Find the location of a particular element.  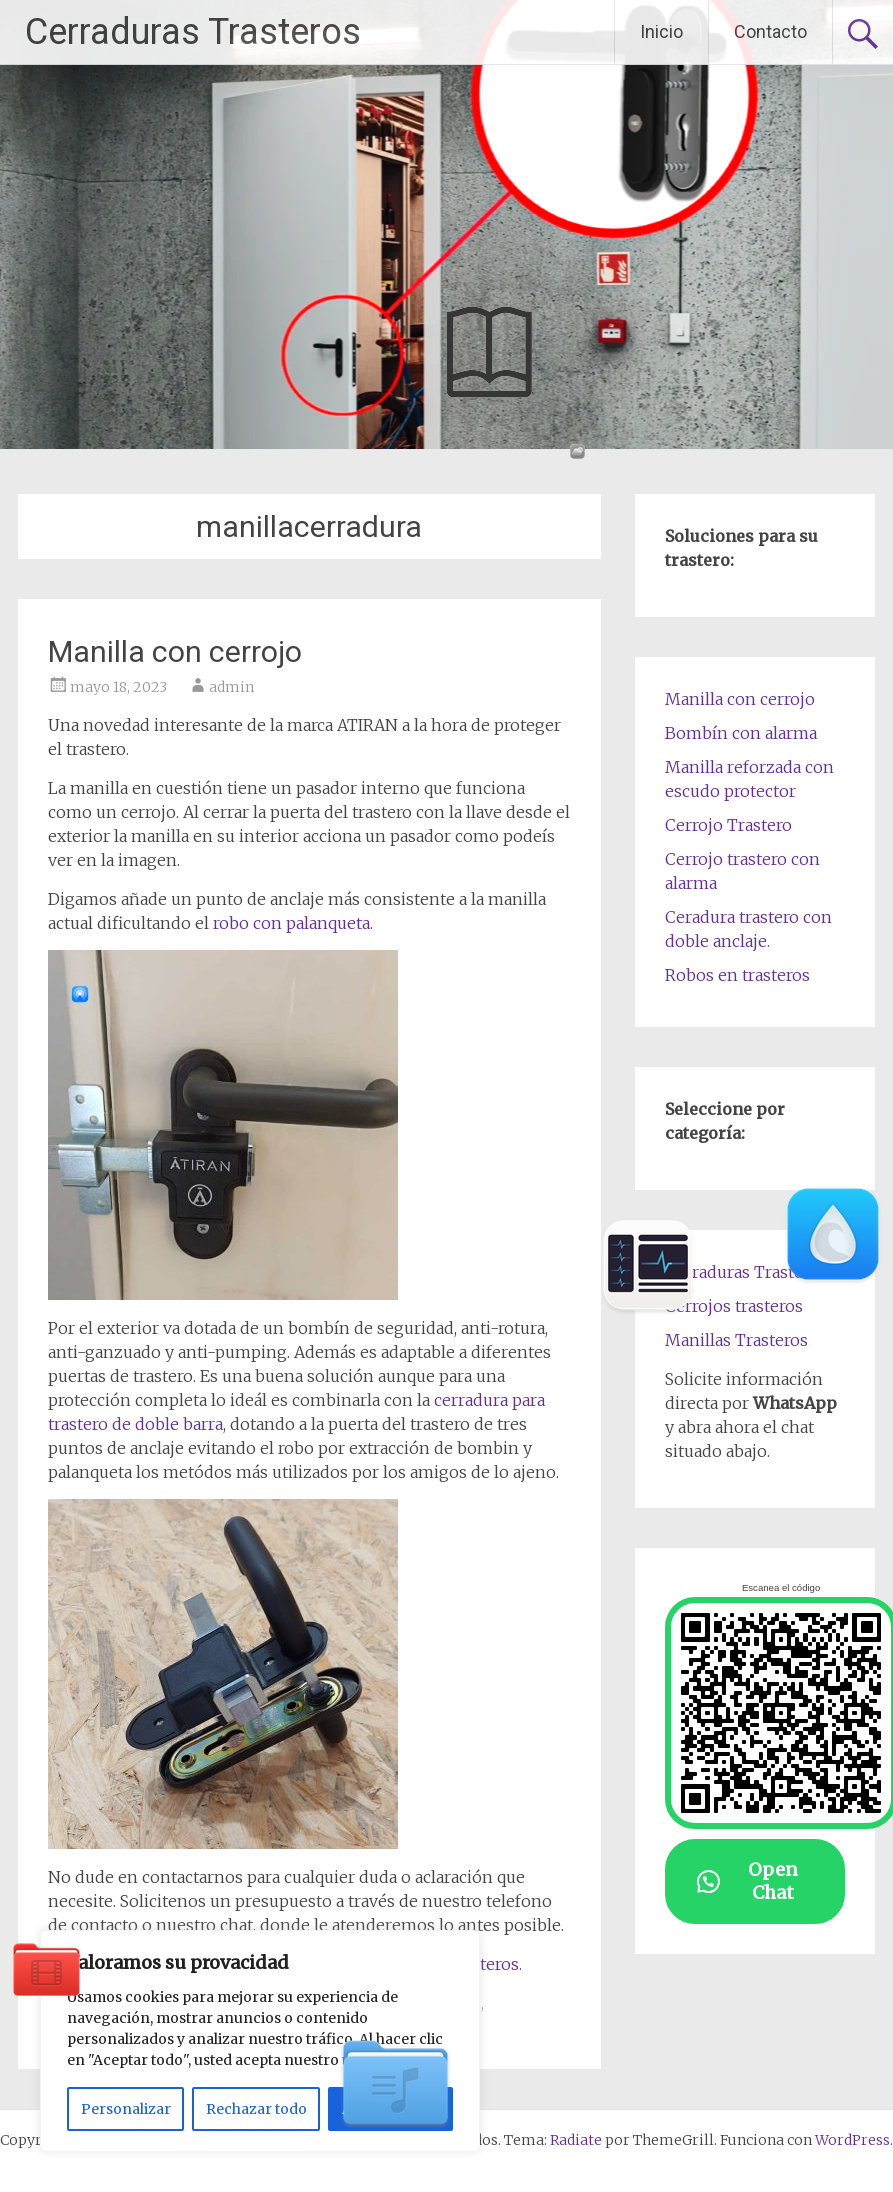

open your videos folder is located at coordinates (46, 1969).